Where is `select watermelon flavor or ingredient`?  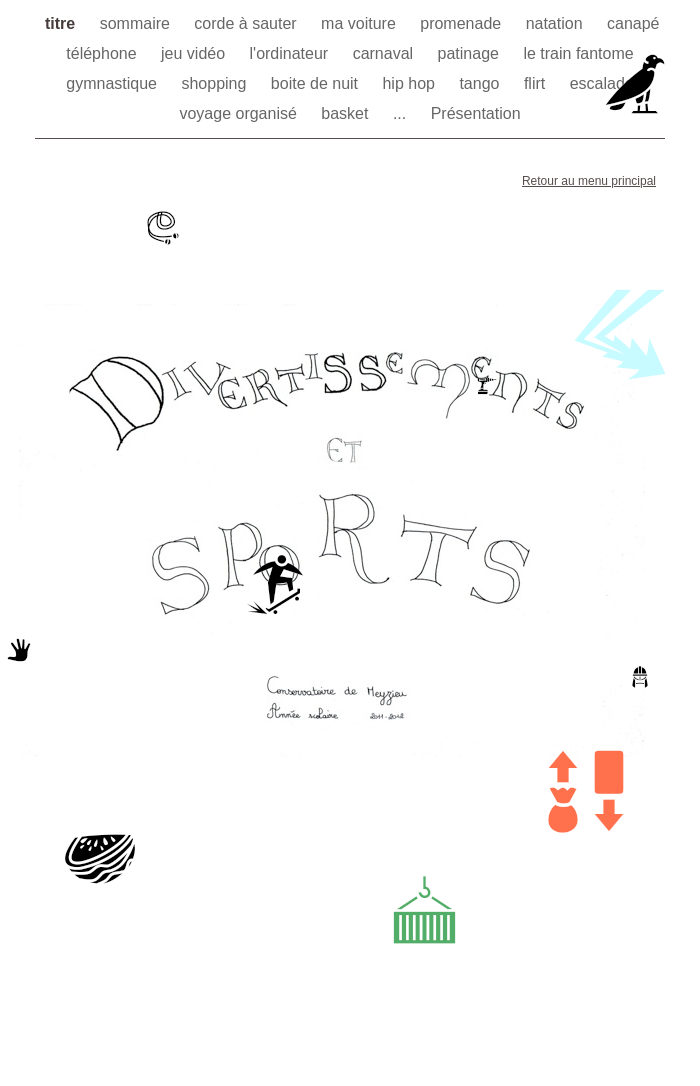 select watermelon flavor or ingredient is located at coordinates (100, 859).